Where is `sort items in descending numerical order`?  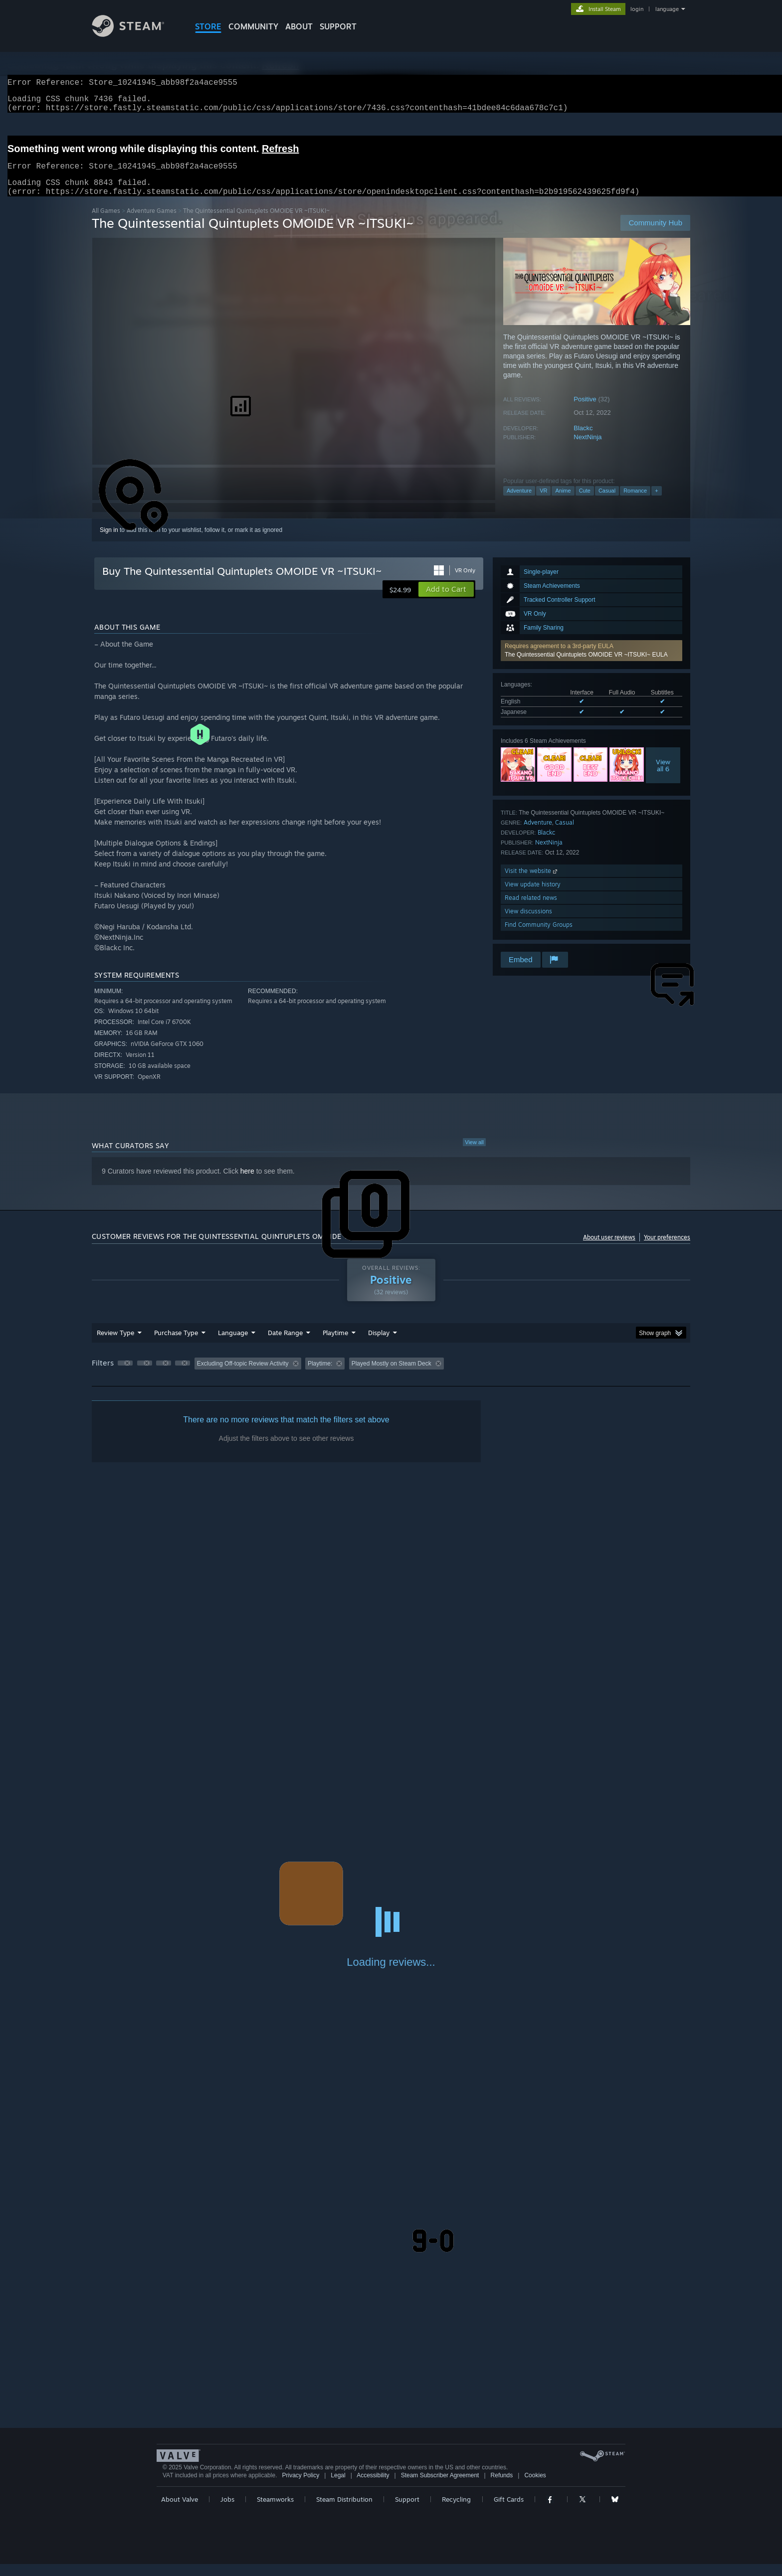
sort items in descending numerical order is located at coordinates (433, 2240).